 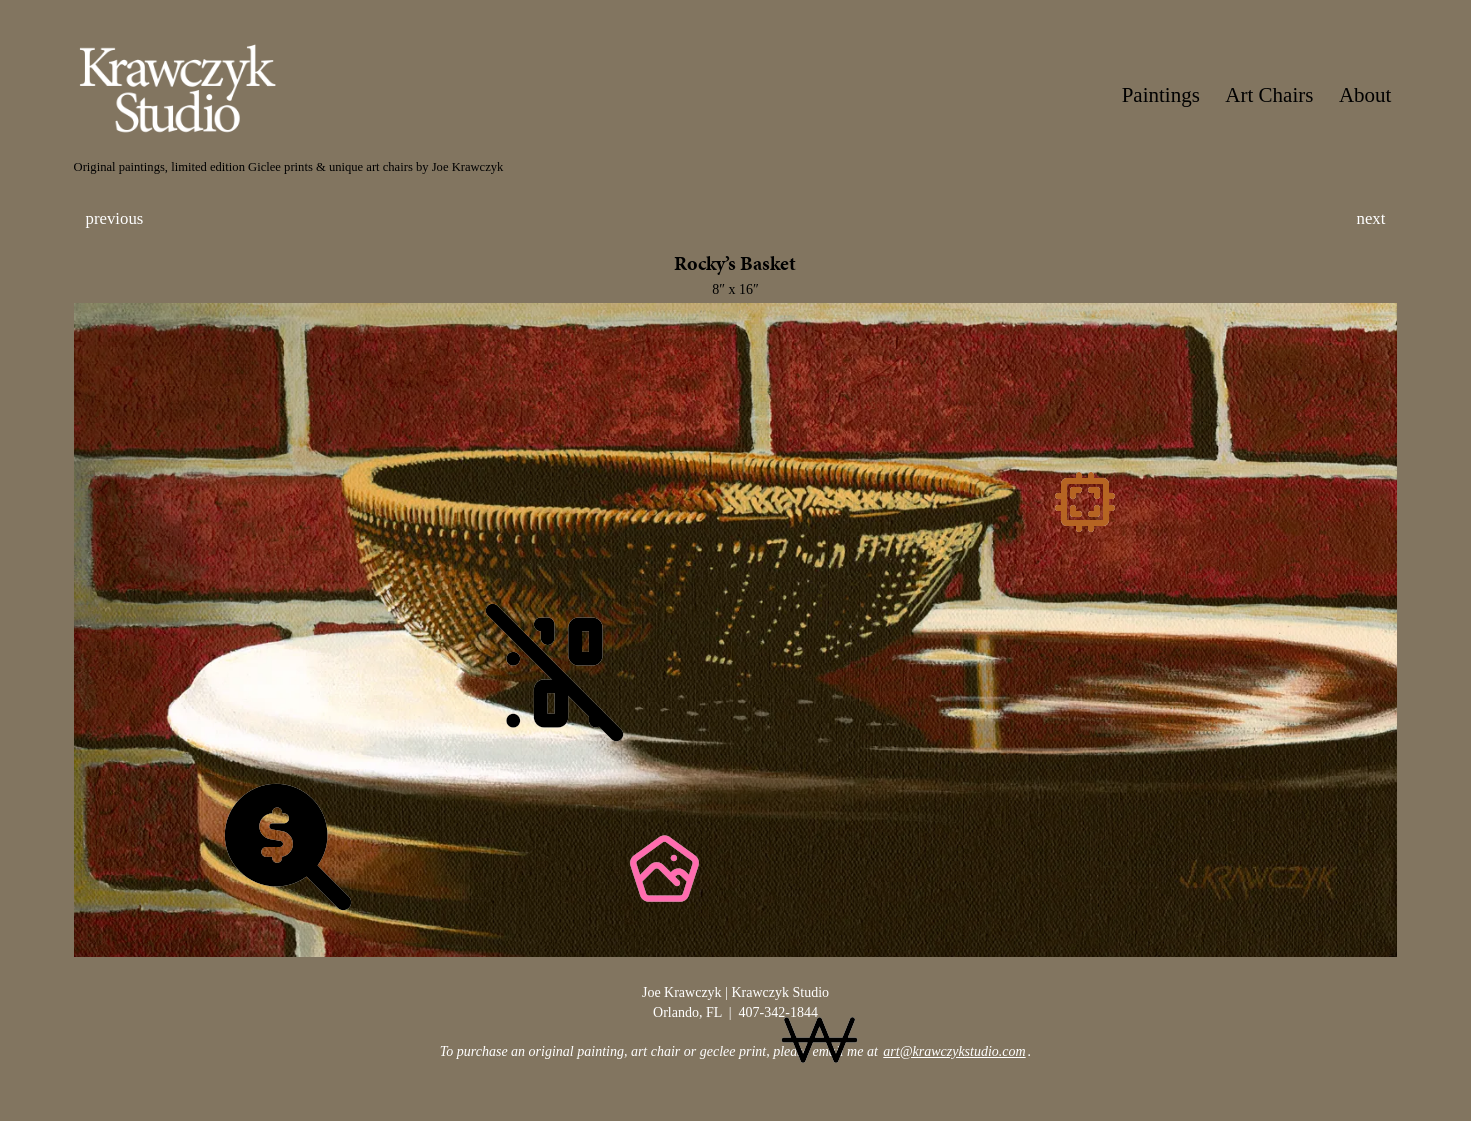 I want to click on view CPU or processor information, so click(x=1085, y=502).